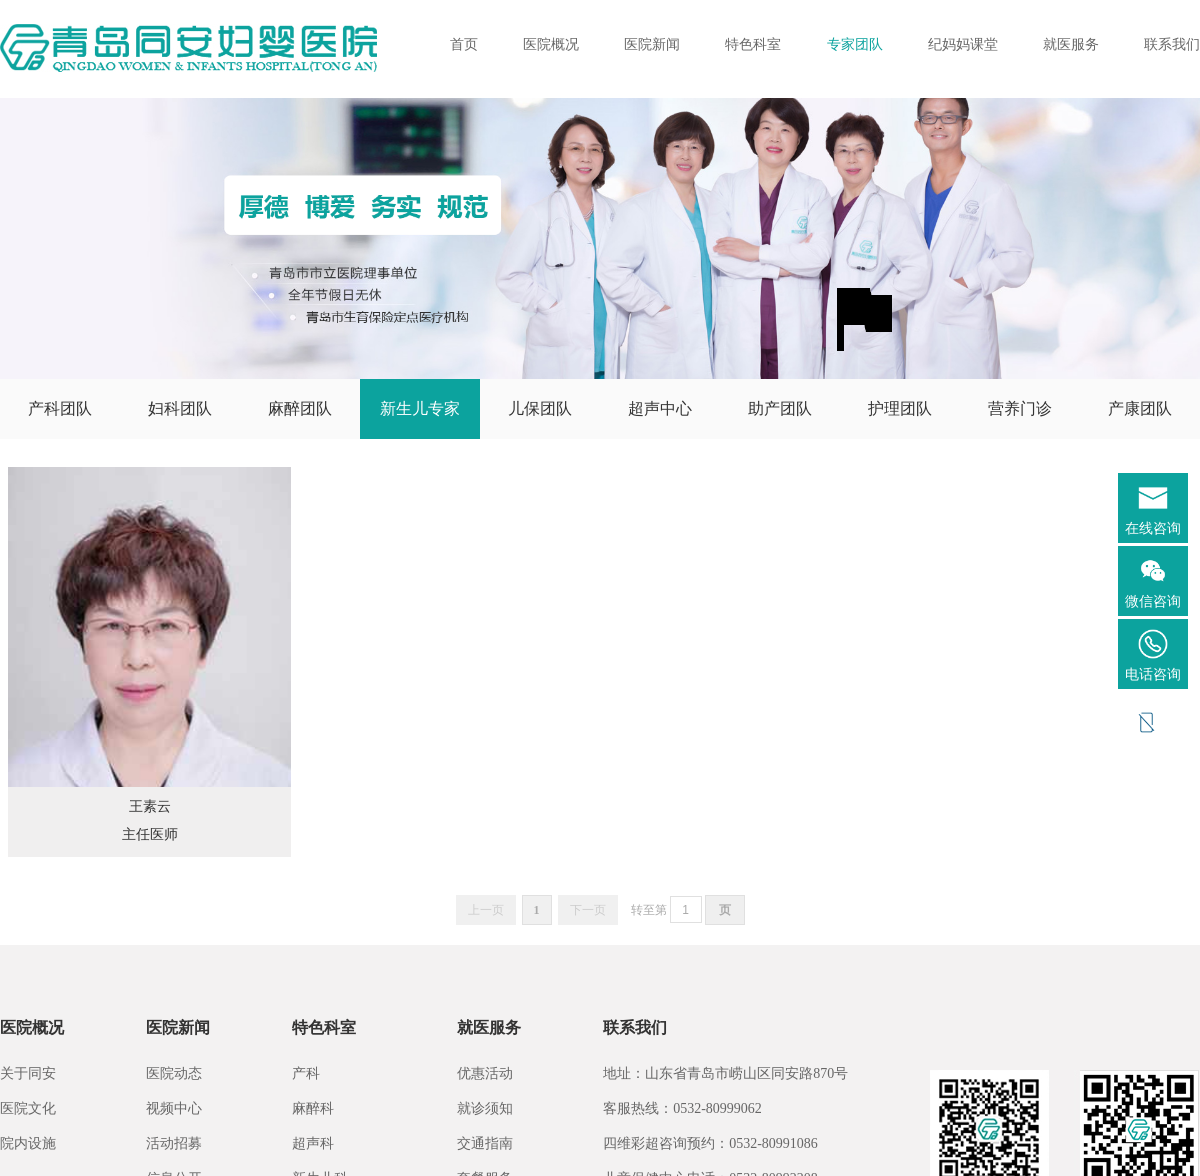  Describe the element at coordinates (1146, 722) in the screenshot. I see `mobile device unavailable or disconnected` at that location.